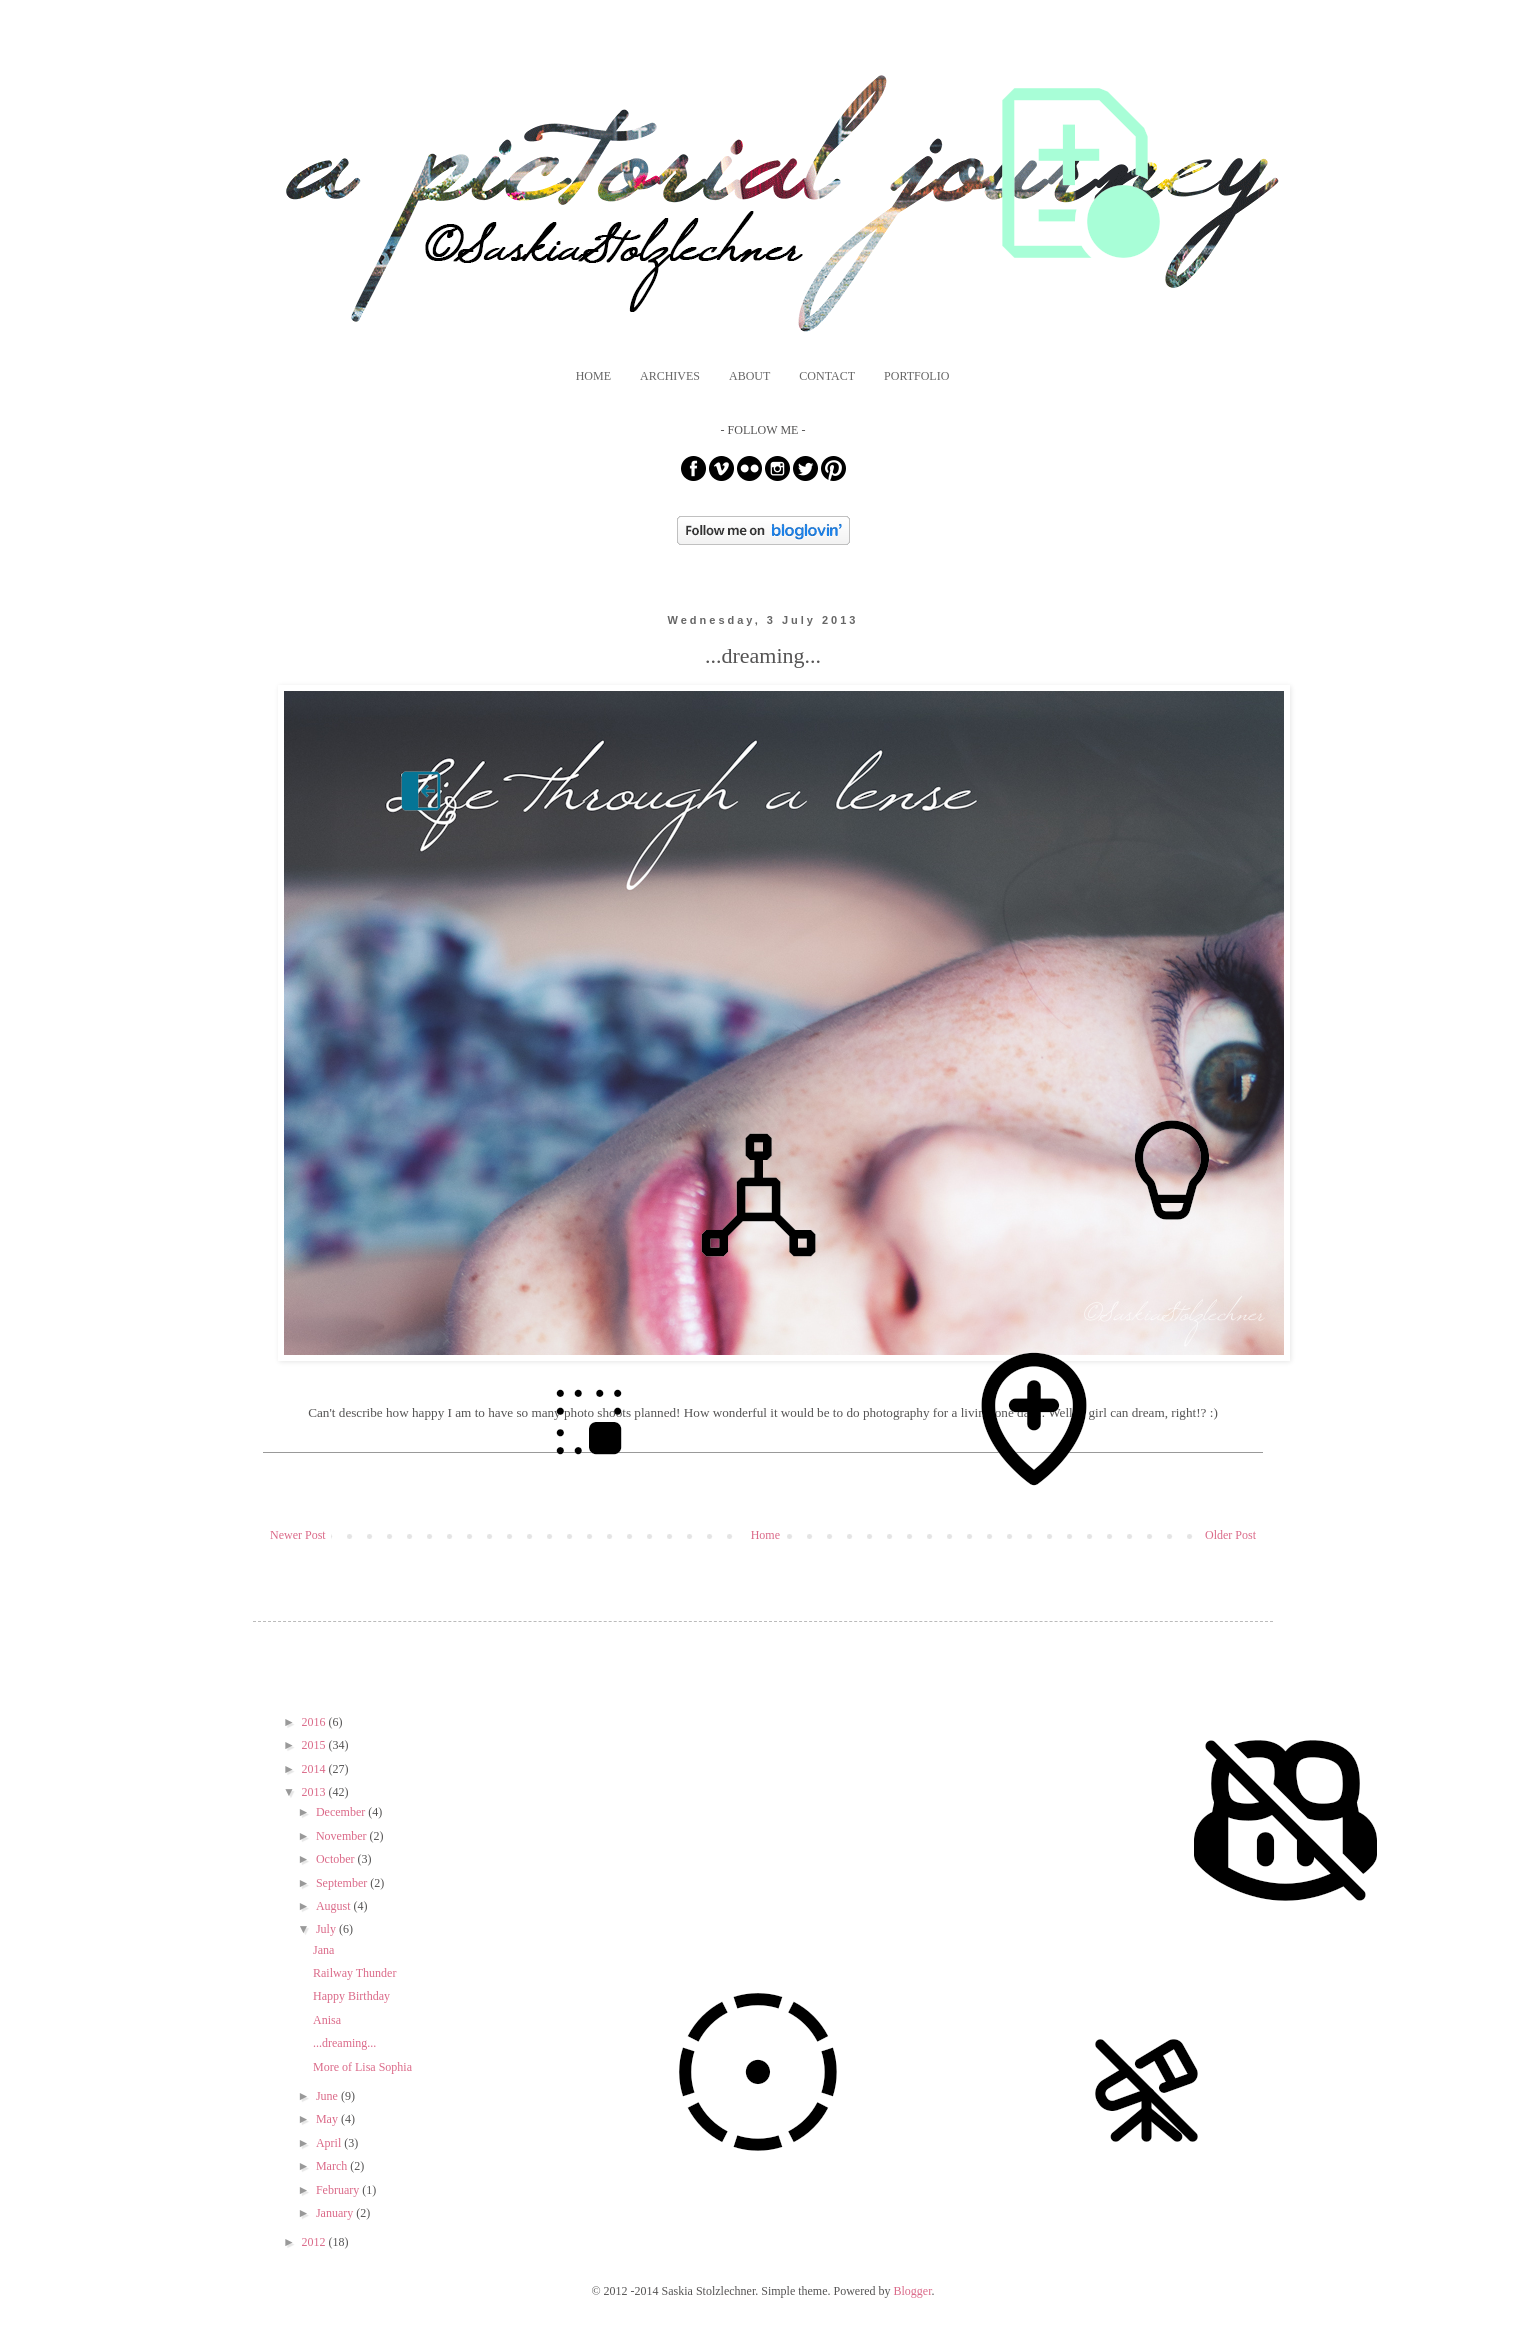  I want to click on create a new draft issue, so click(764, 2078).